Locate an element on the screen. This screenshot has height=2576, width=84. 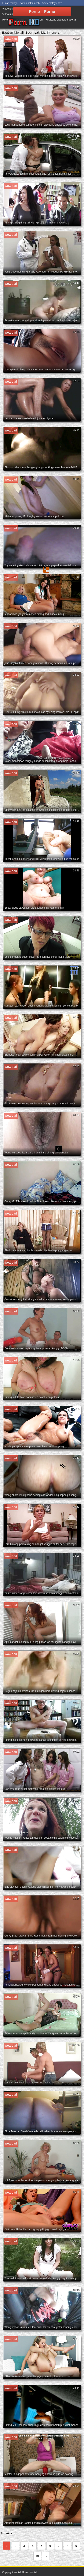
swap or exchange items is located at coordinates (60, 2320).